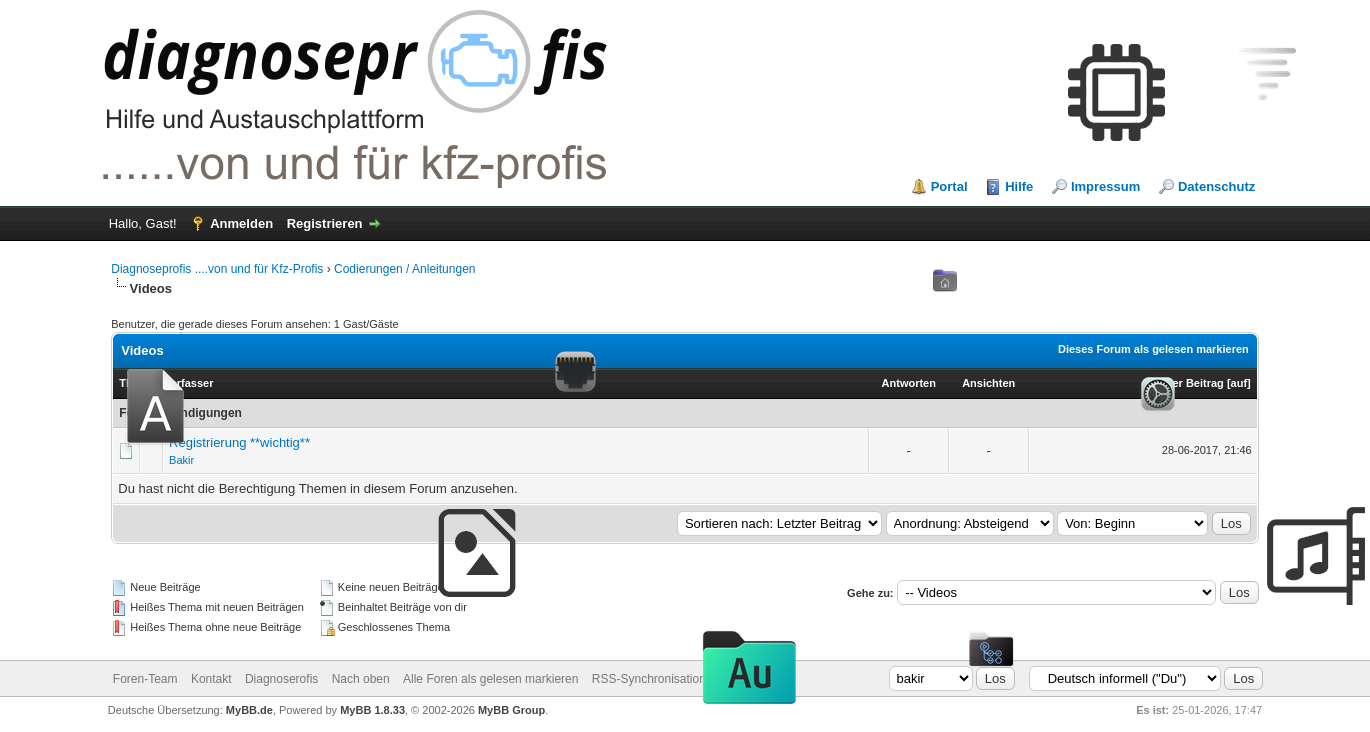  I want to click on open Adobe Audition project files folder, so click(749, 670).